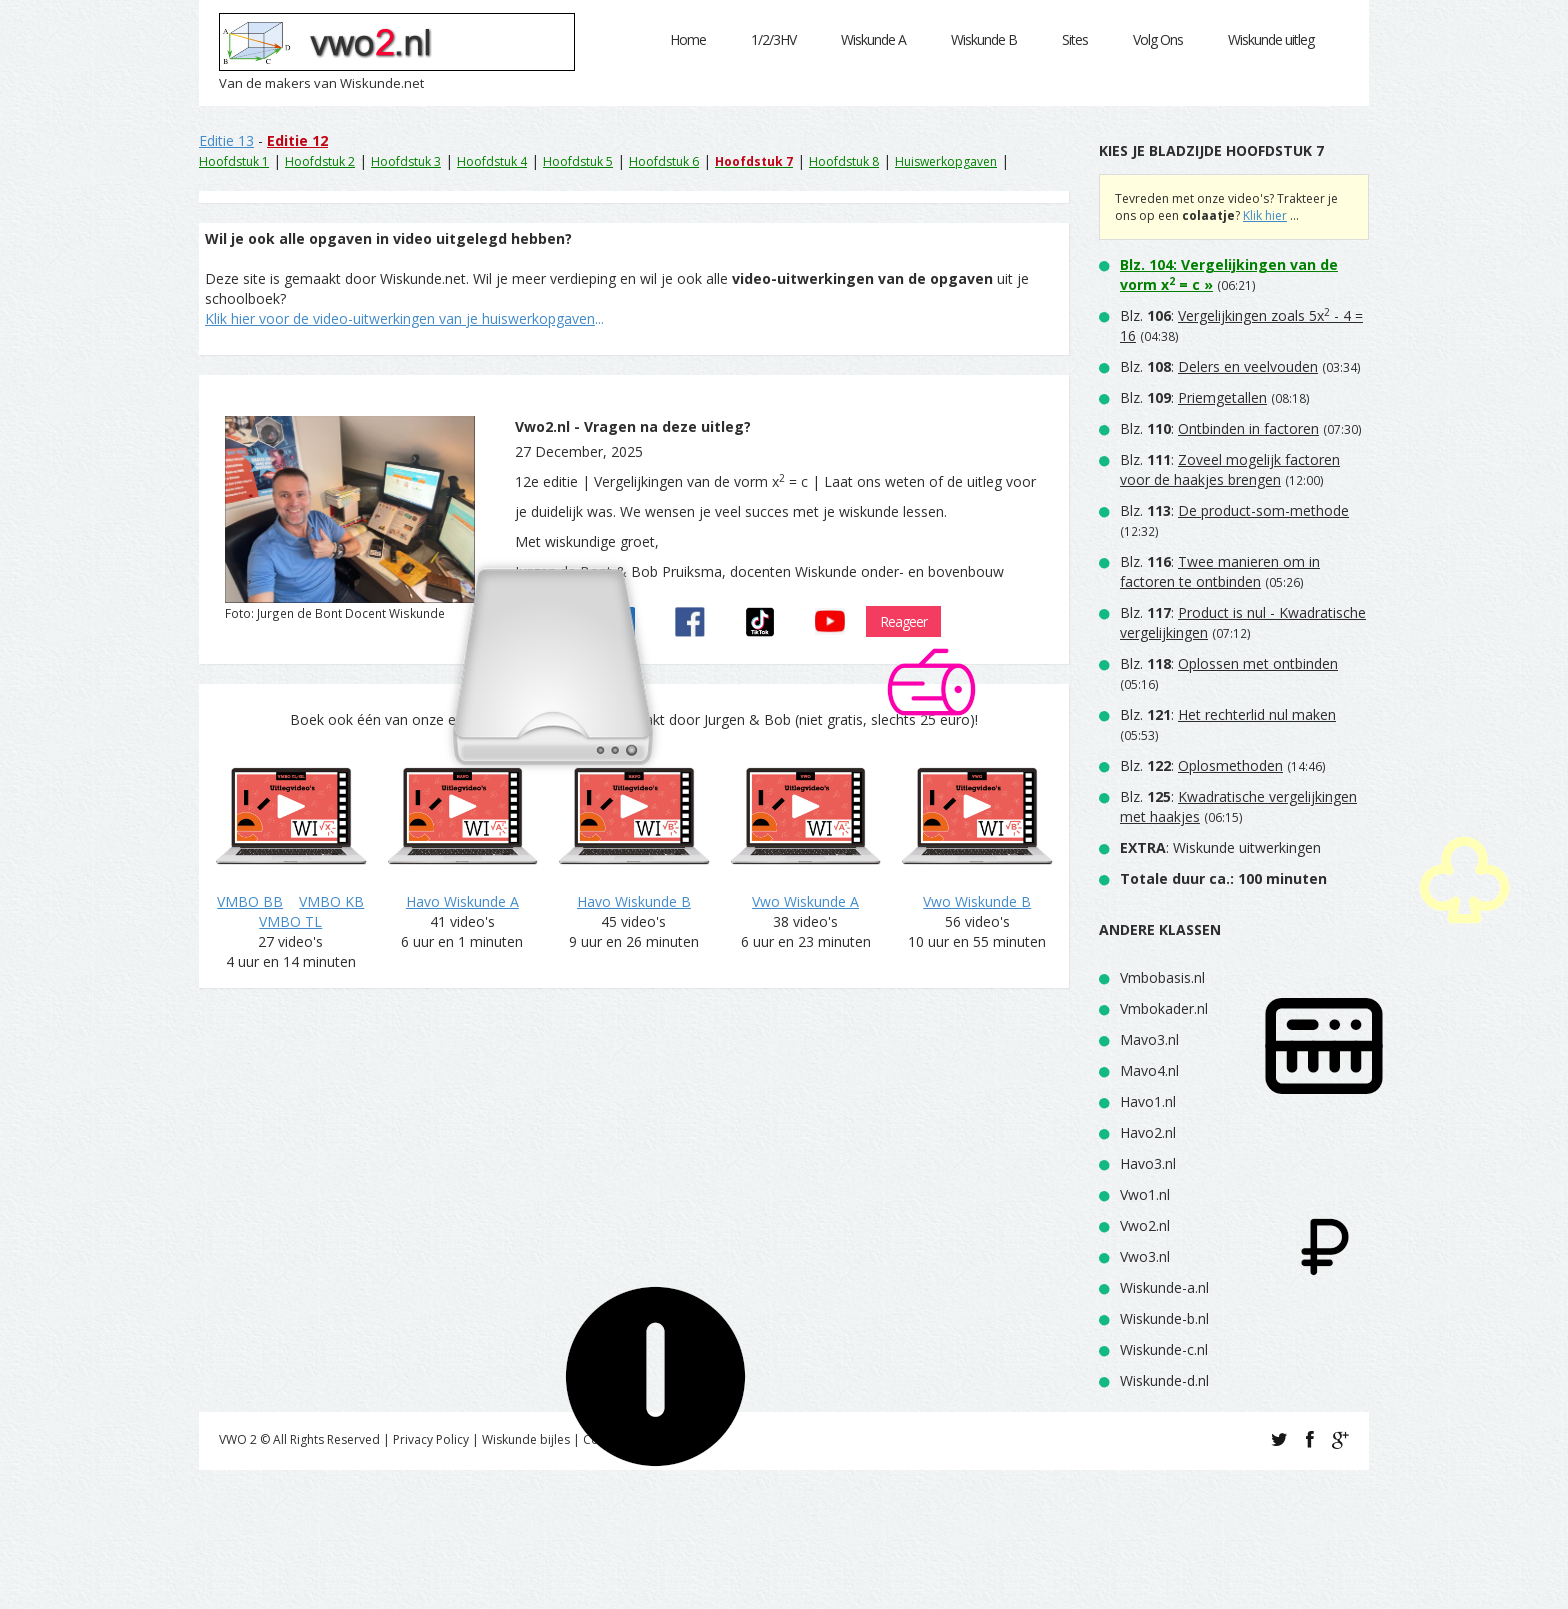  I want to click on indicates 6 o'clock or half past the hour, so click(655, 1376).